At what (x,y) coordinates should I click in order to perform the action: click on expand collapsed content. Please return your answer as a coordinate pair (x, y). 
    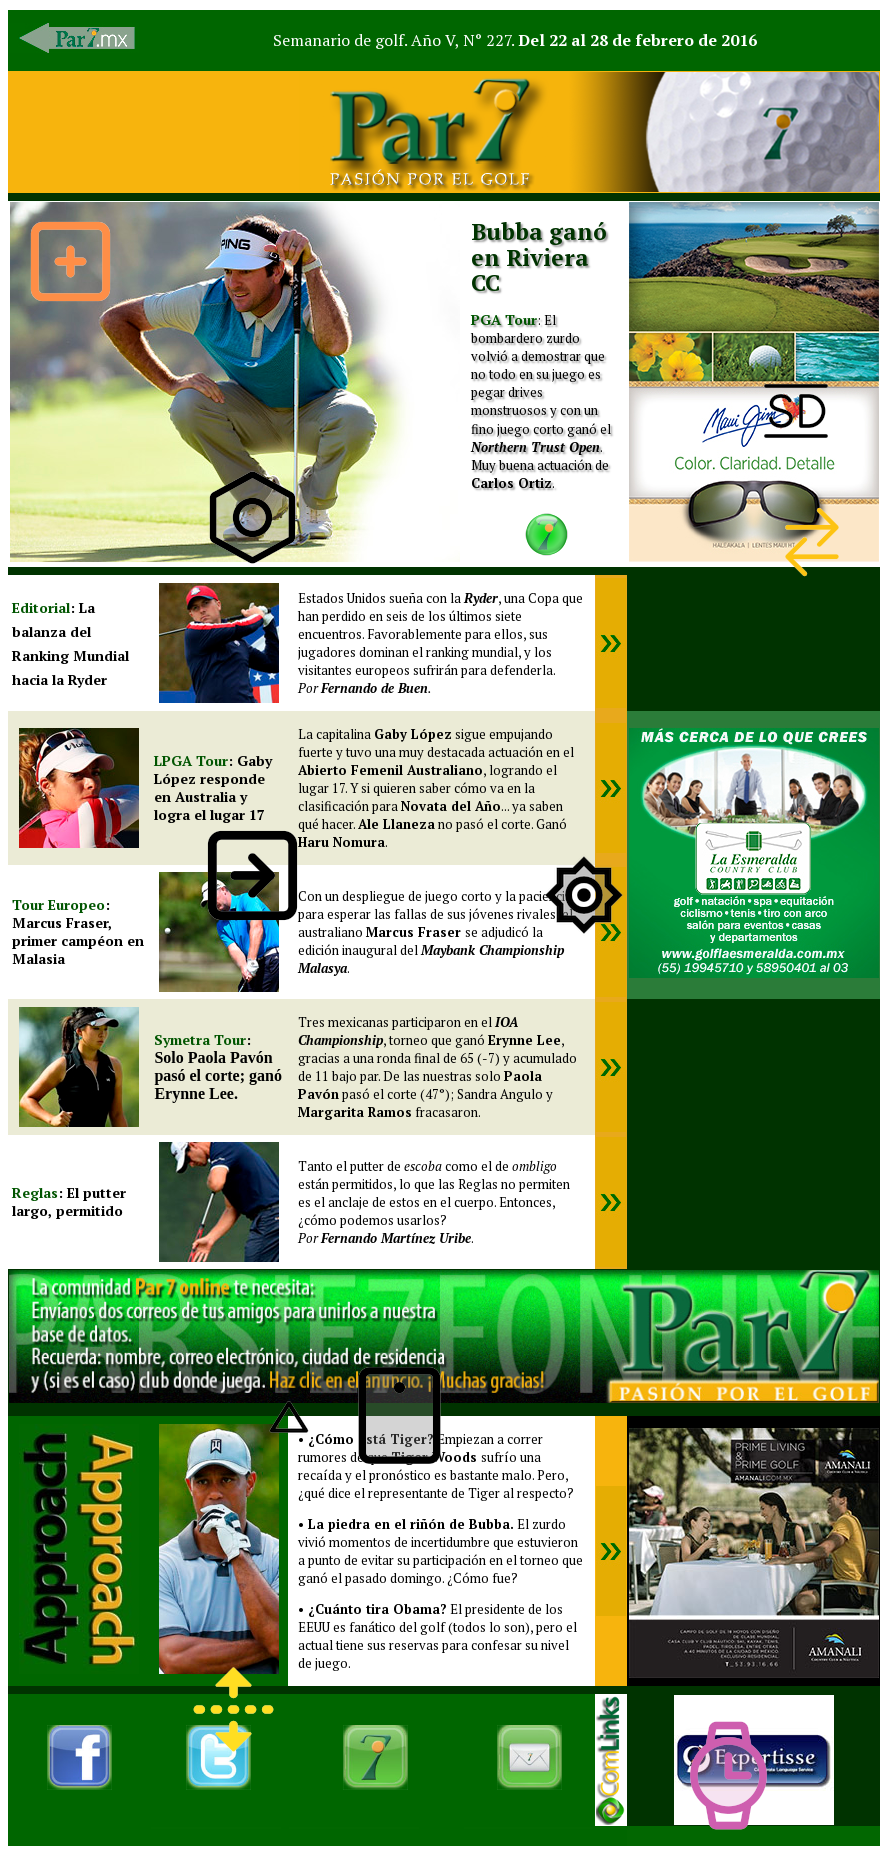
    Looking at the image, I should click on (233, 1709).